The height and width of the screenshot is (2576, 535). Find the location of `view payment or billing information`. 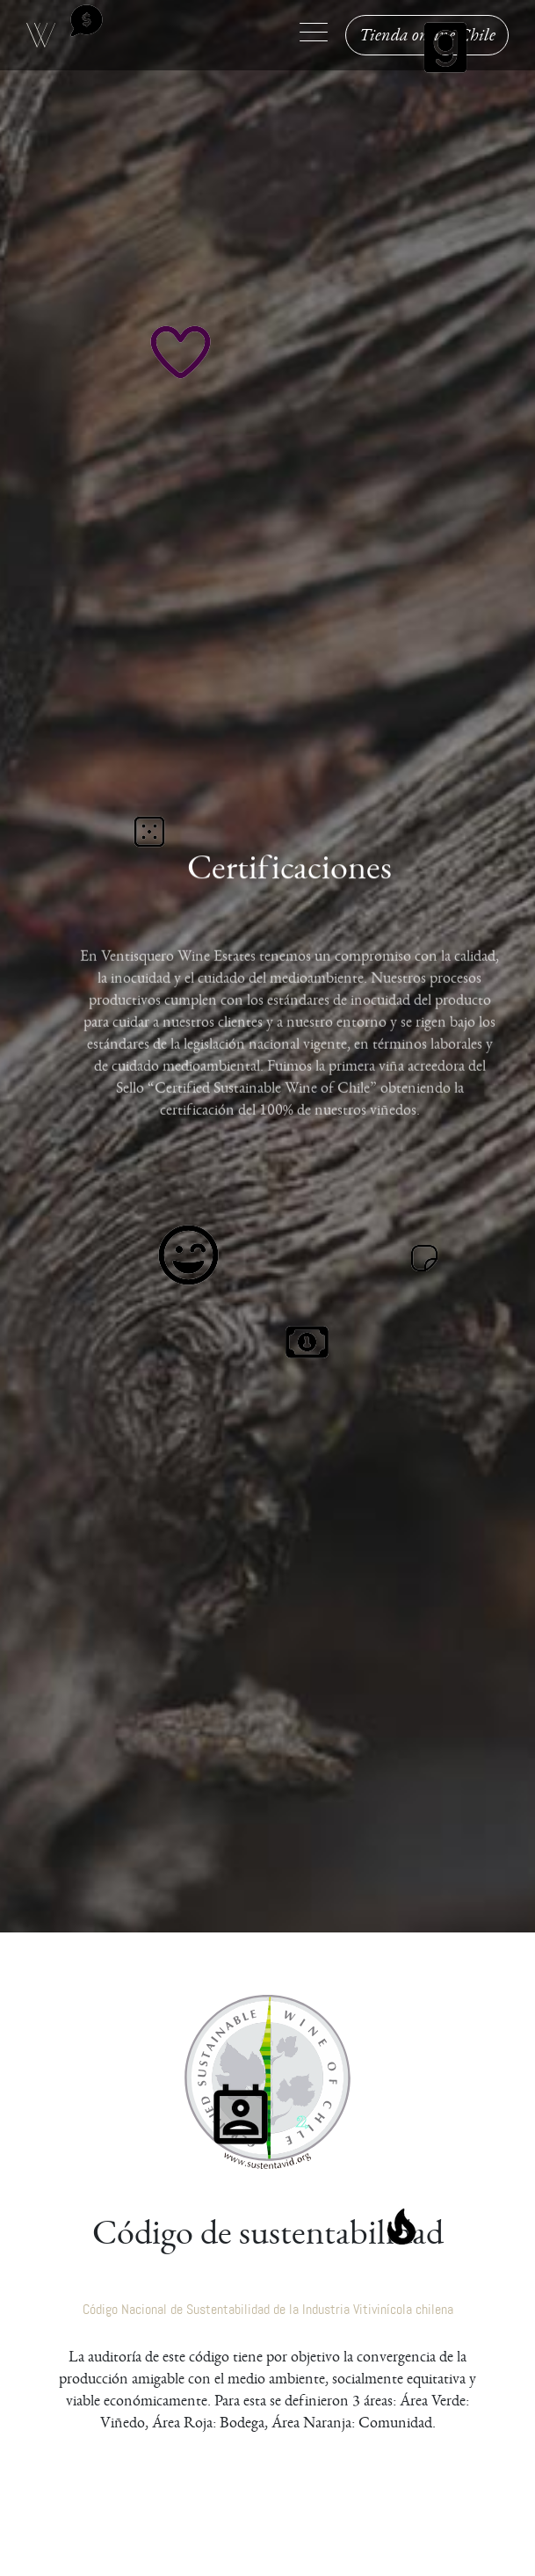

view payment or billing information is located at coordinates (307, 1342).